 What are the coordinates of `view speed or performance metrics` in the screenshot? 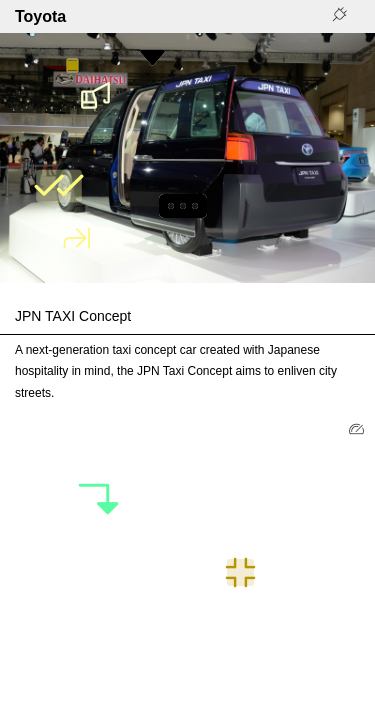 It's located at (356, 429).